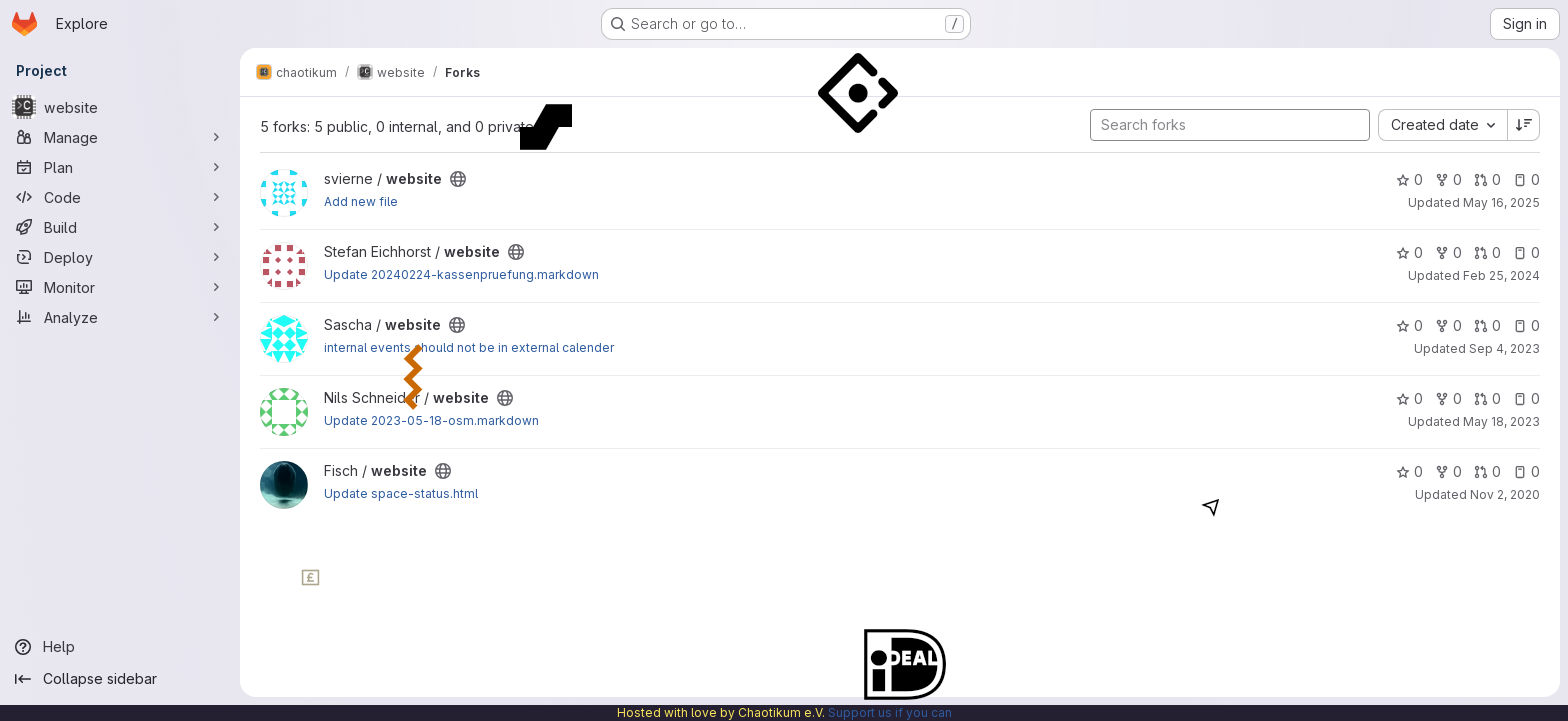 The height and width of the screenshot is (721, 1568). I want to click on pay with iDEAL payment method, so click(904, 664).